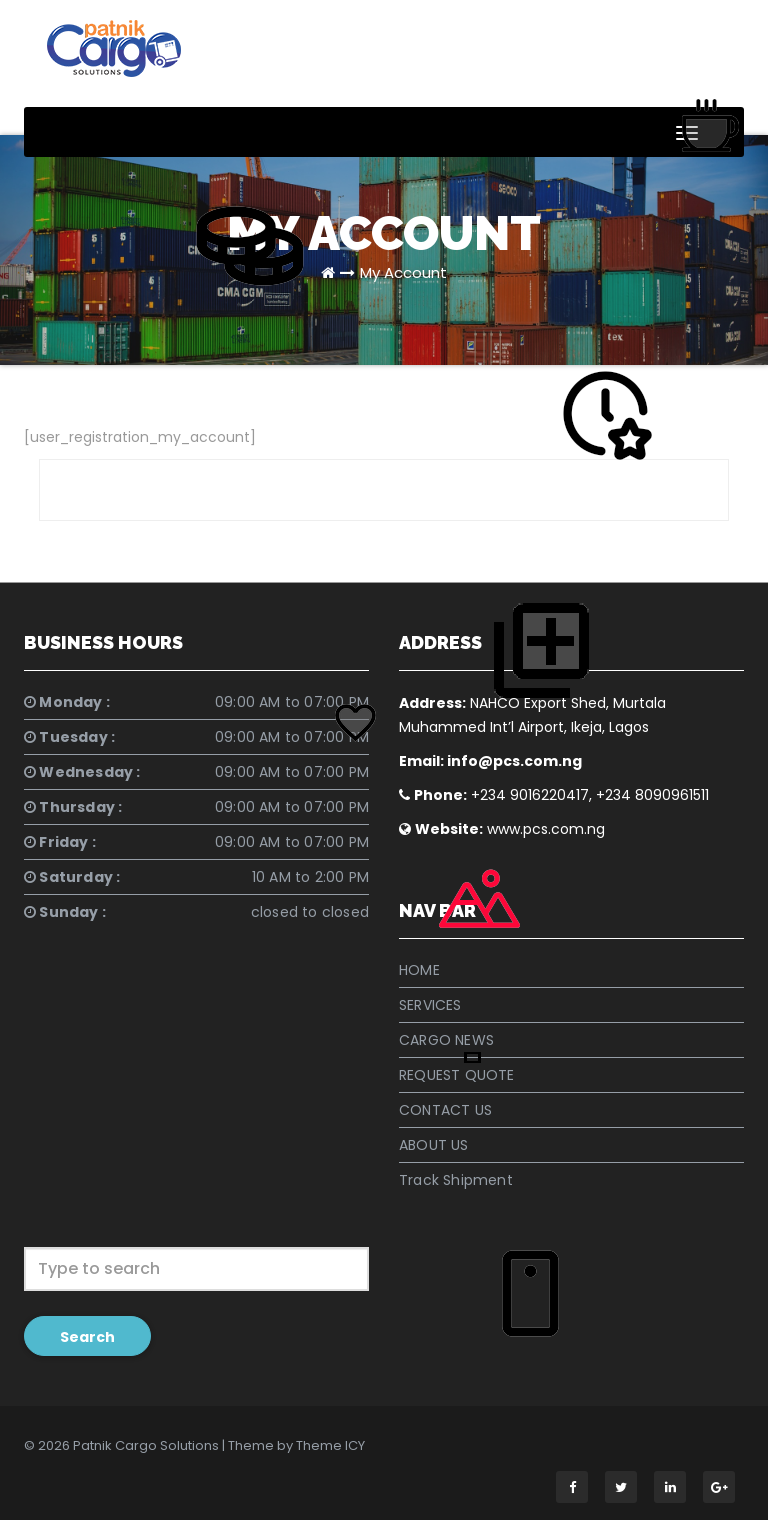 This screenshot has width=768, height=1520. Describe the element at coordinates (541, 650) in the screenshot. I see `add item to queue or playlist` at that location.